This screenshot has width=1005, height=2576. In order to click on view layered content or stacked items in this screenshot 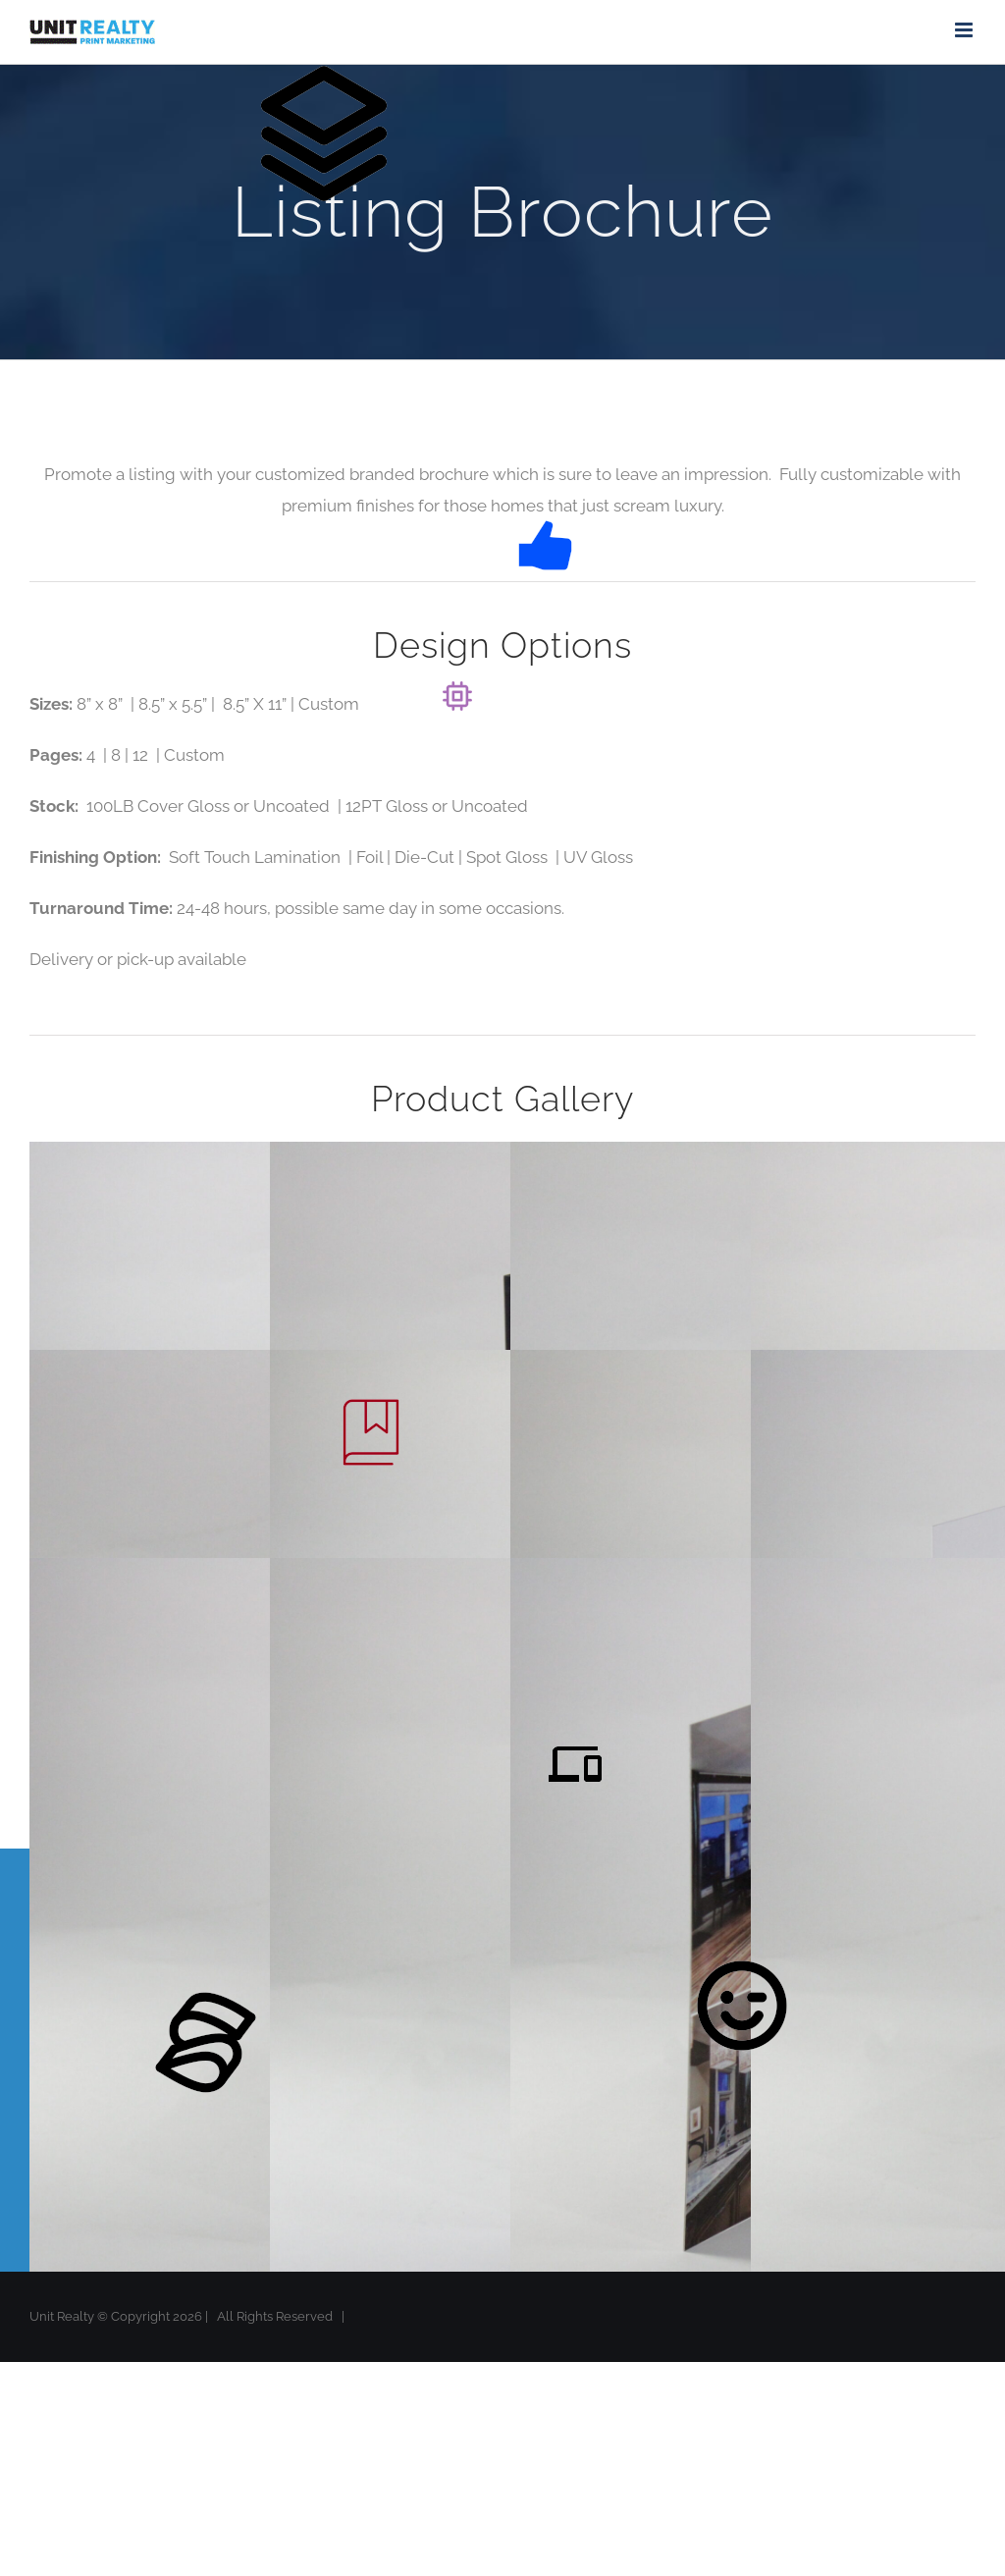, I will do `click(324, 134)`.